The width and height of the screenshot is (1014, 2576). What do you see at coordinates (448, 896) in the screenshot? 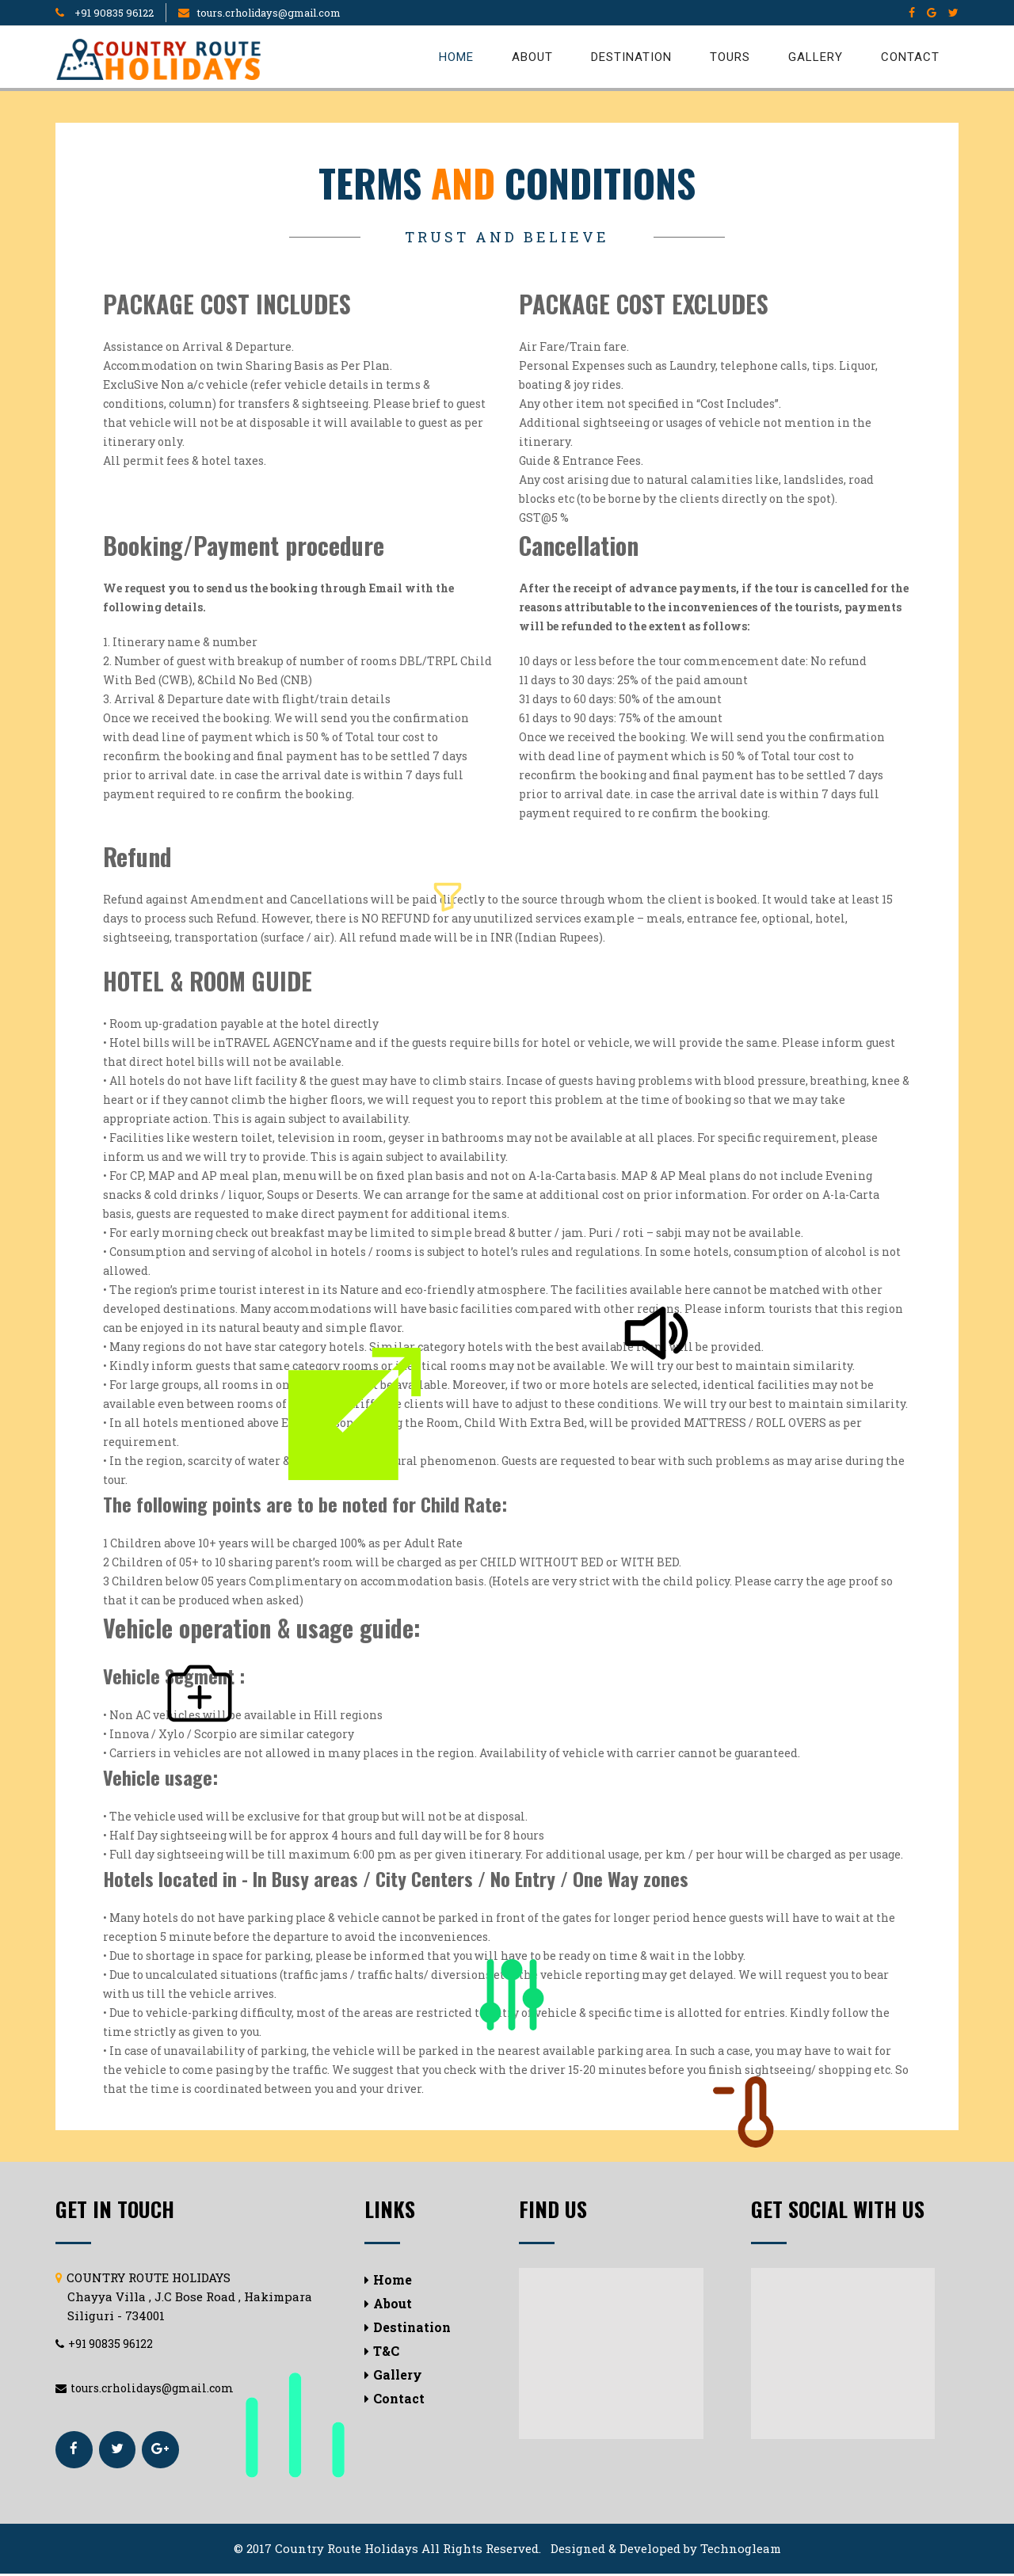
I see `filter or sort content` at bounding box center [448, 896].